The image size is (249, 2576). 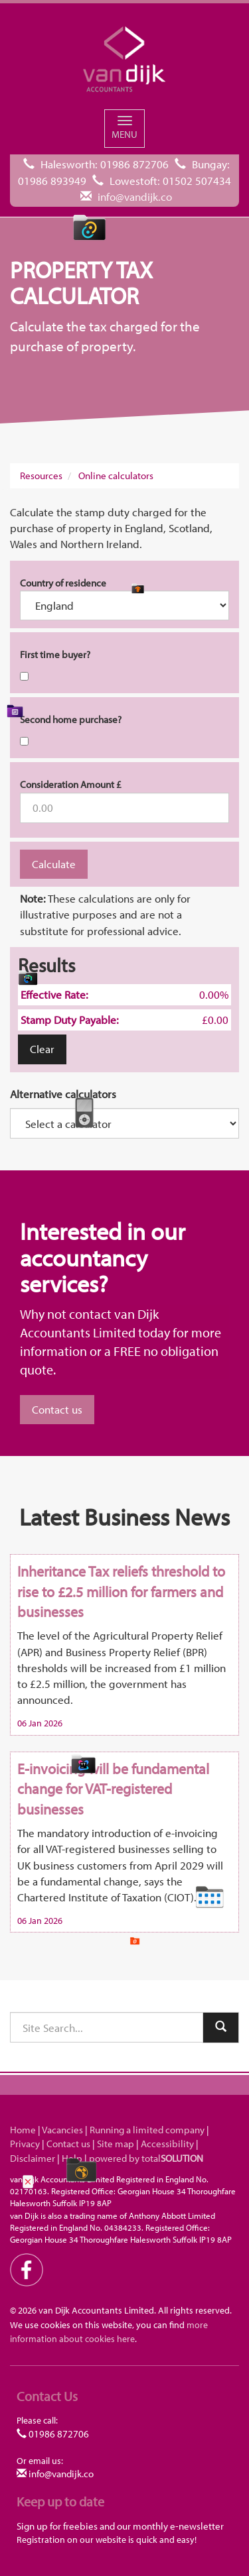 What do you see at coordinates (28, 978) in the screenshot?
I see `folder containing JetBrains DataSpell project files` at bounding box center [28, 978].